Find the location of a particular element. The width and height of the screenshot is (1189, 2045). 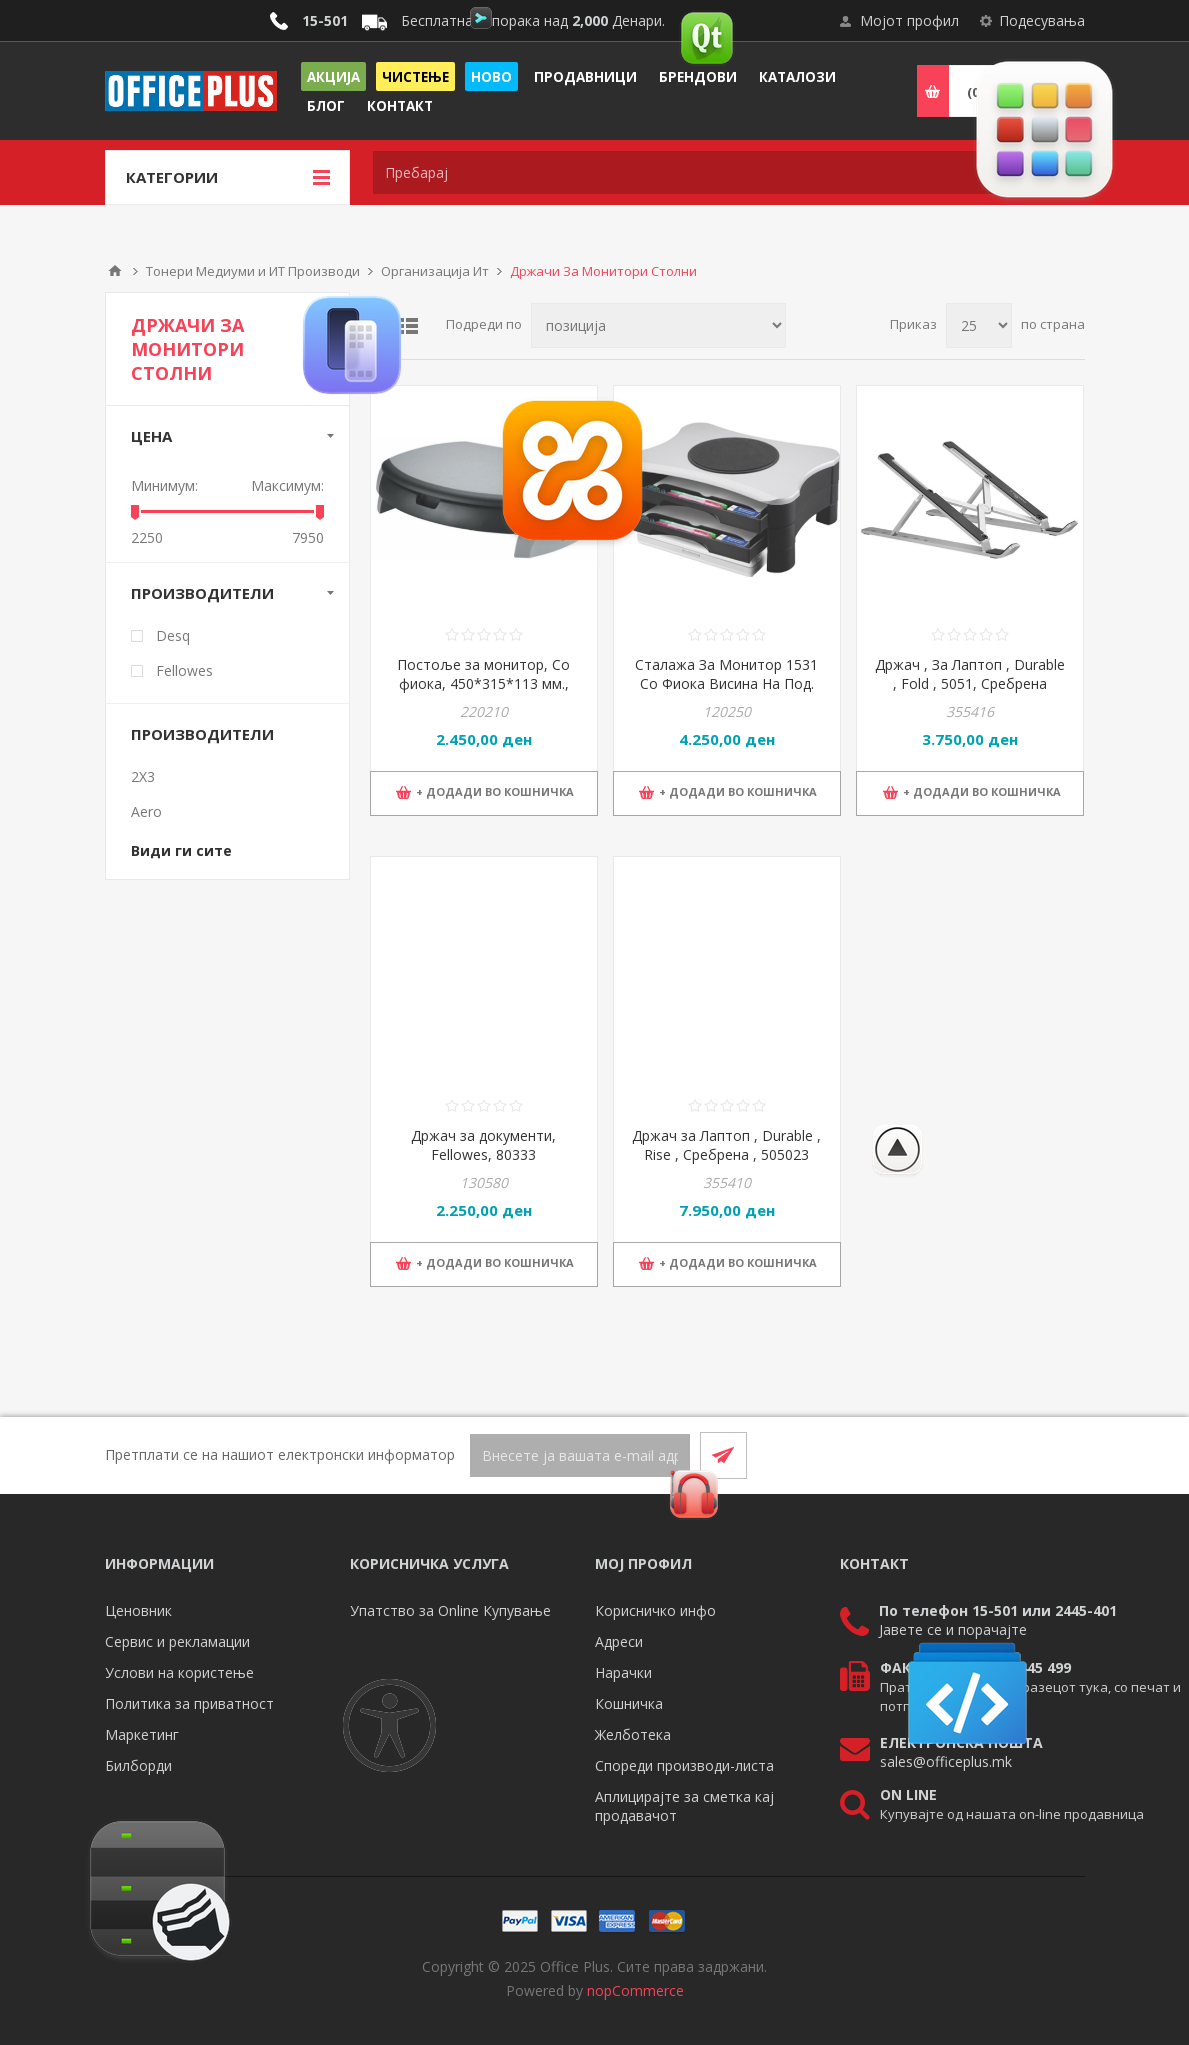

open audio sharing app is located at coordinates (694, 1494).